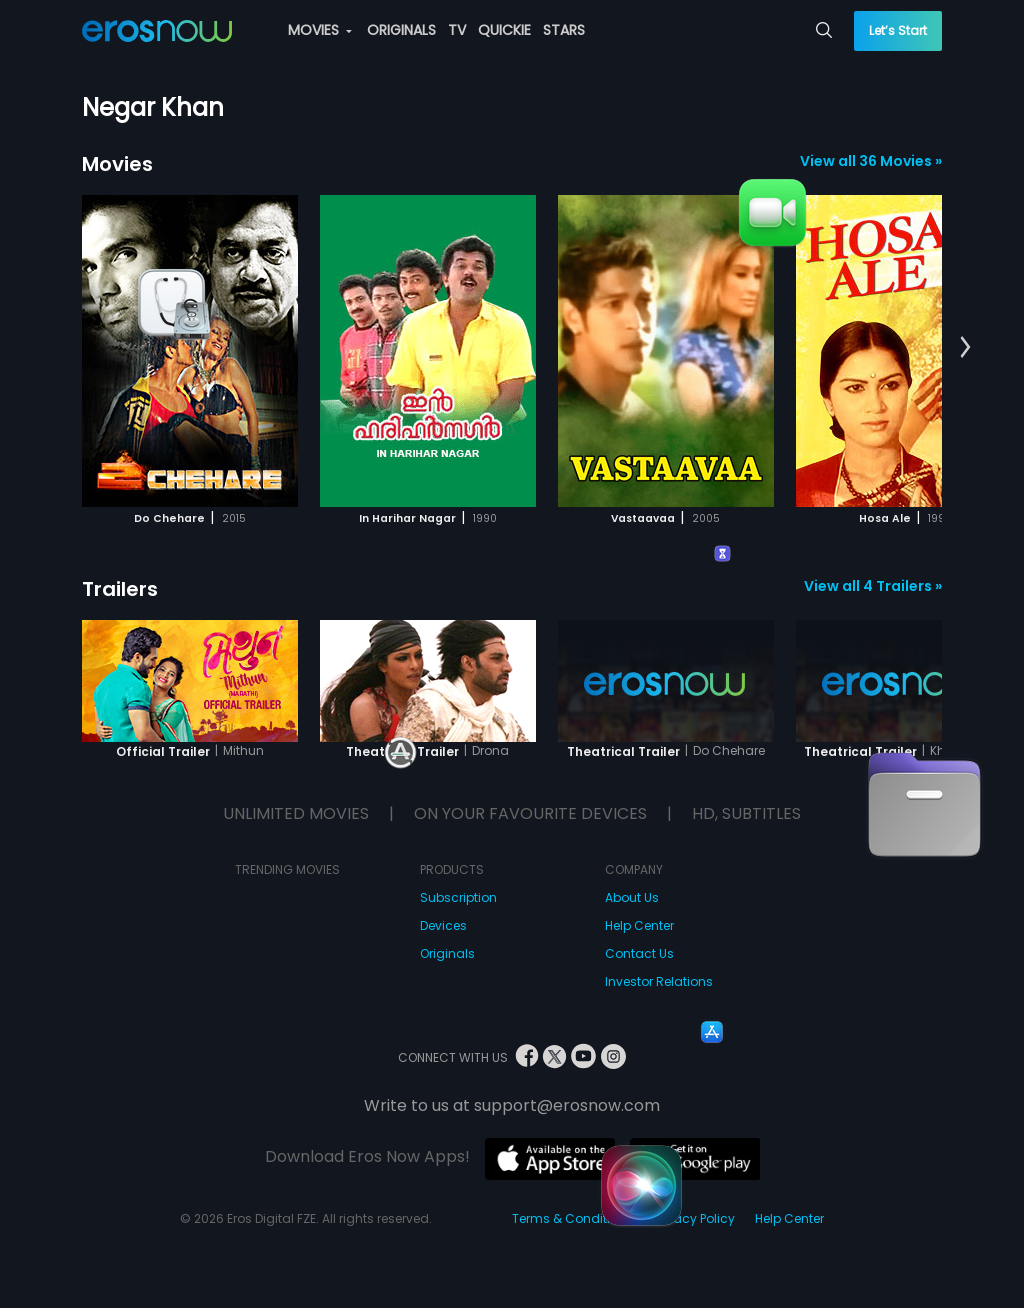  What do you see at coordinates (924, 804) in the screenshot?
I see `open the nautilus file manager` at bounding box center [924, 804].